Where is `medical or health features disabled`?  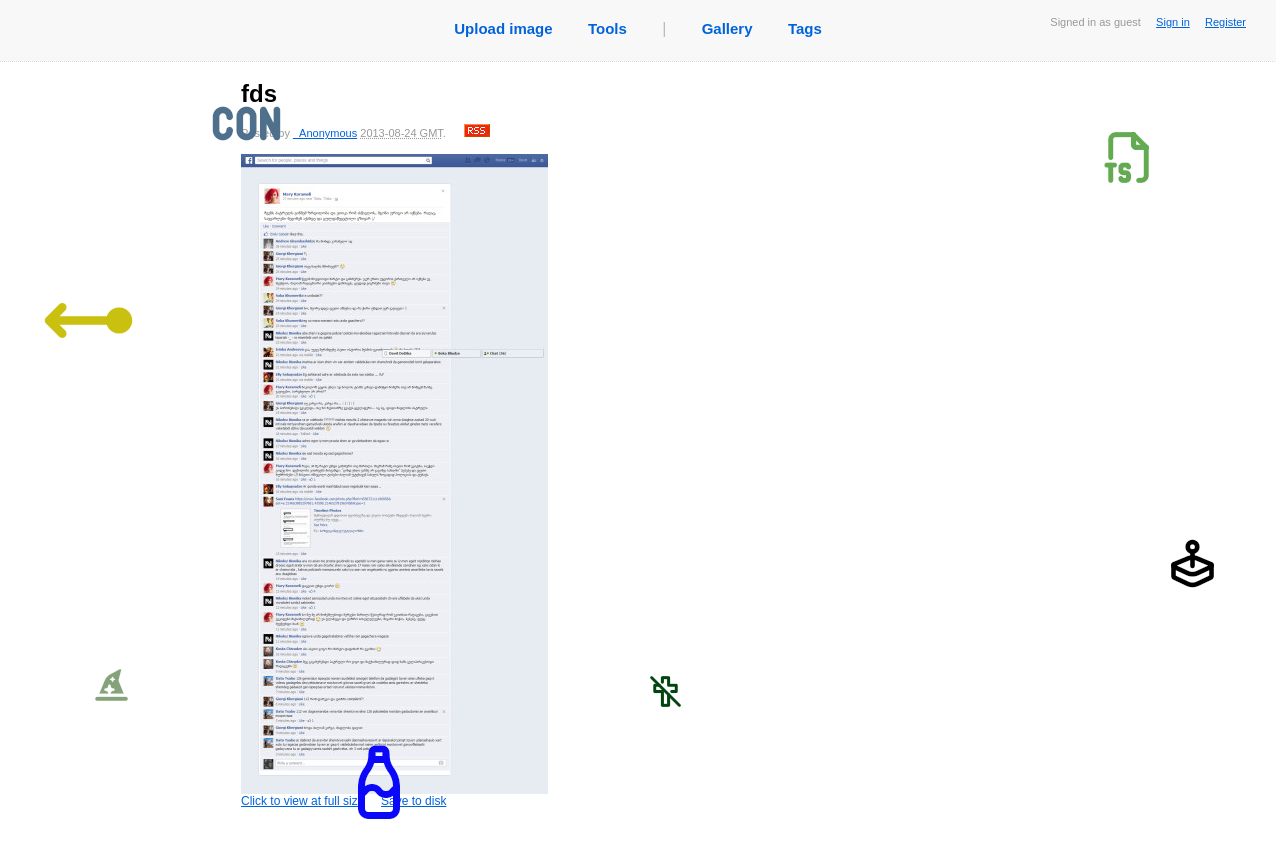 medical or health features disabled is located at coordinates (665, 691).